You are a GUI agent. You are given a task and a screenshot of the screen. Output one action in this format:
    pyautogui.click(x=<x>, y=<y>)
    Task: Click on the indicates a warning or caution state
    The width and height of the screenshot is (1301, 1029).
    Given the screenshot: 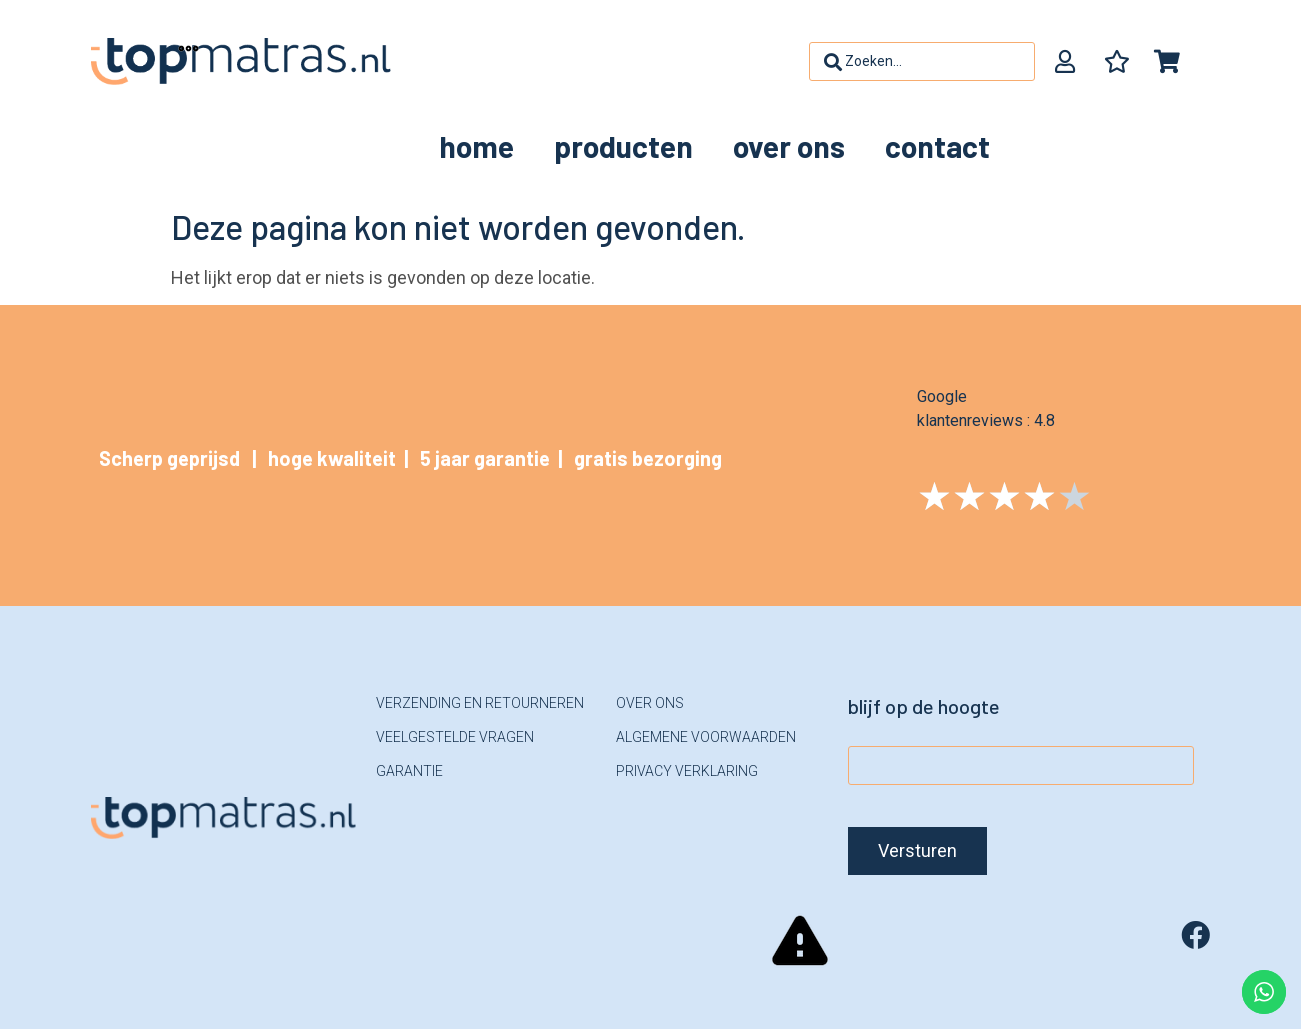 What is the action you would take?
    pyautogui.click(x=800, y=939)
    